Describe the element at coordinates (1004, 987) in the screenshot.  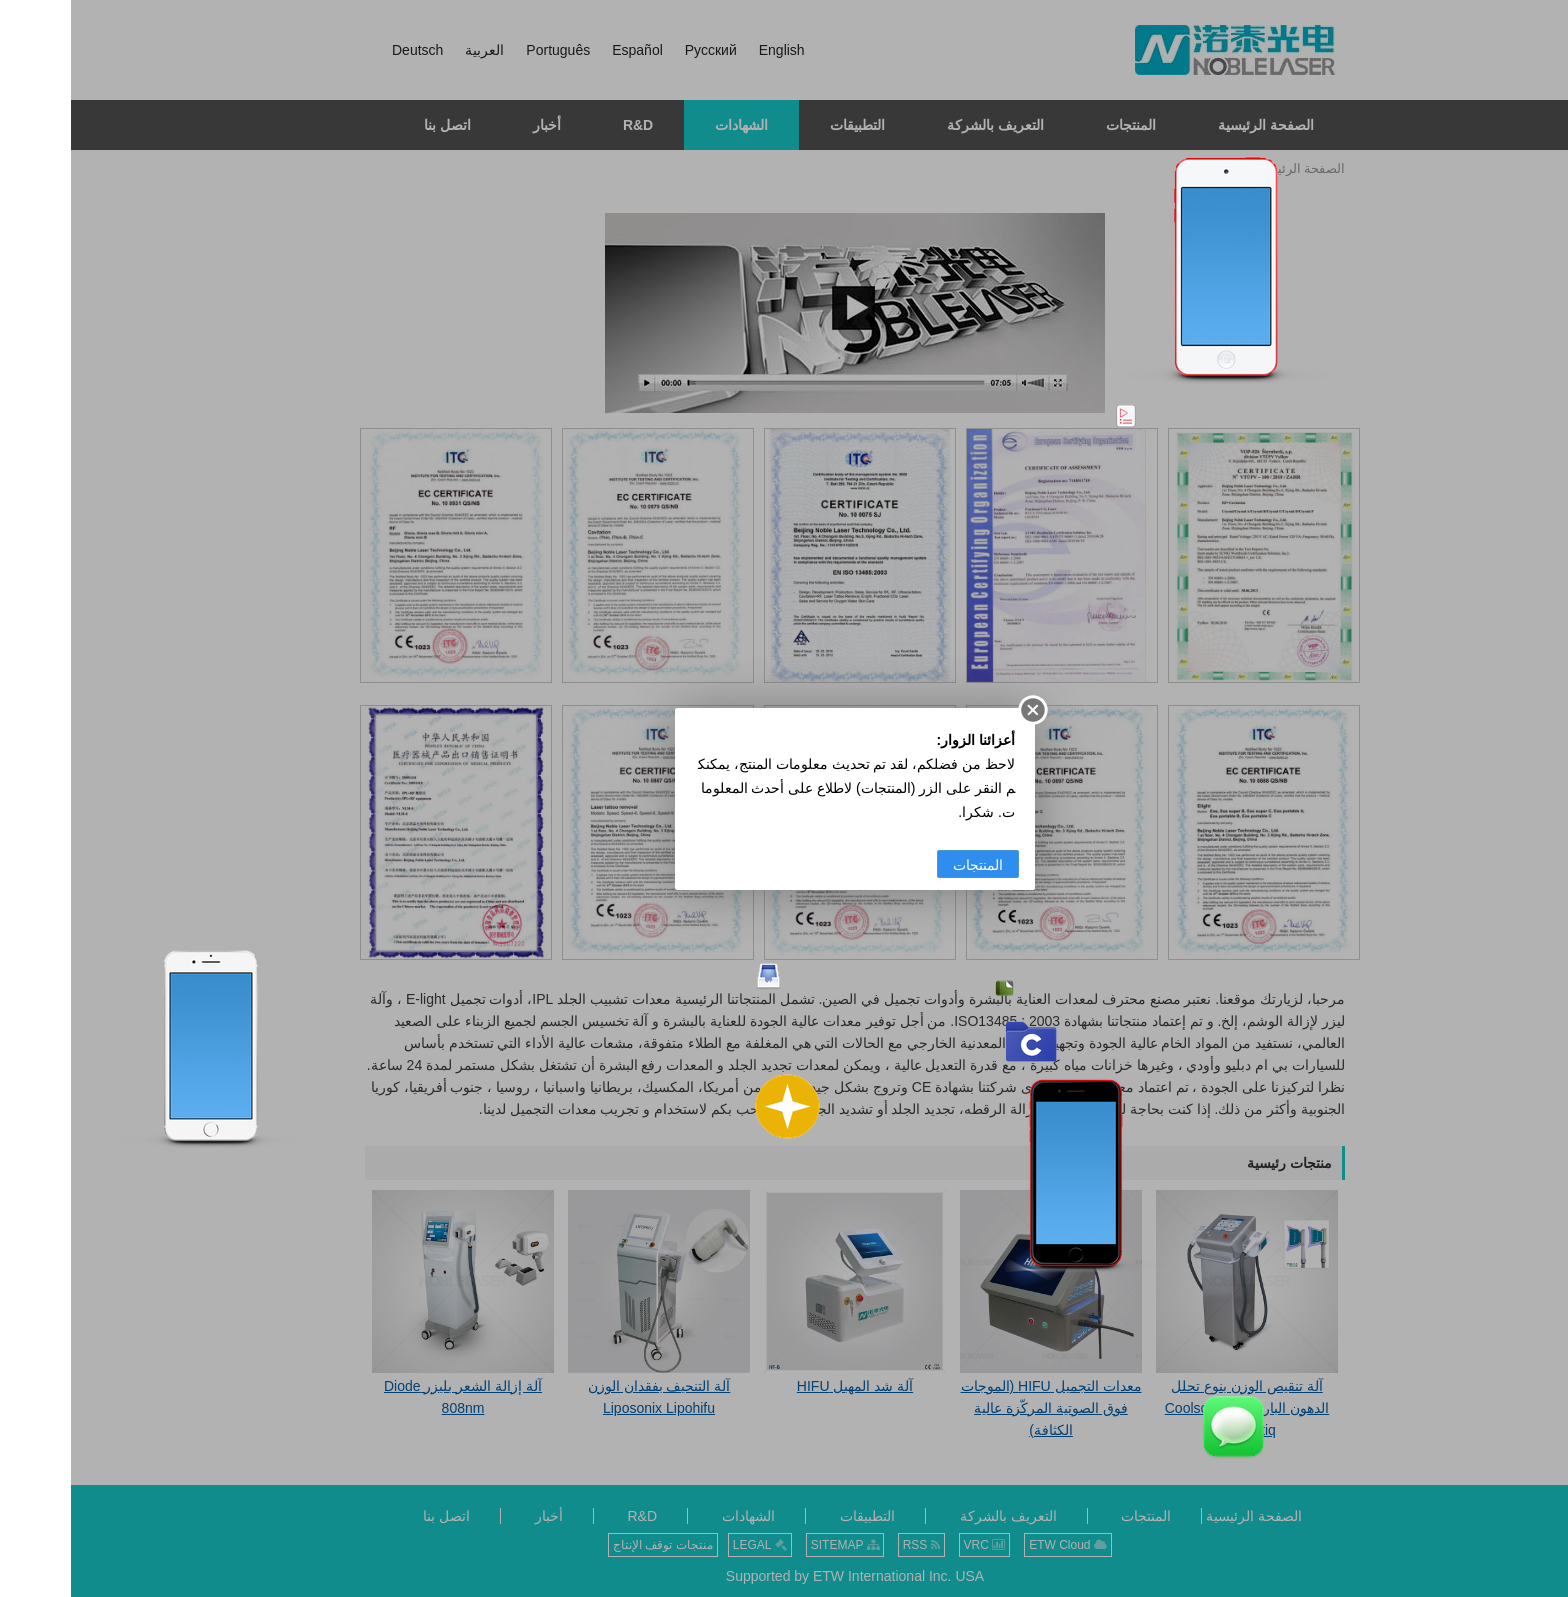
I see `change desktop wallpaper settings` at that location.